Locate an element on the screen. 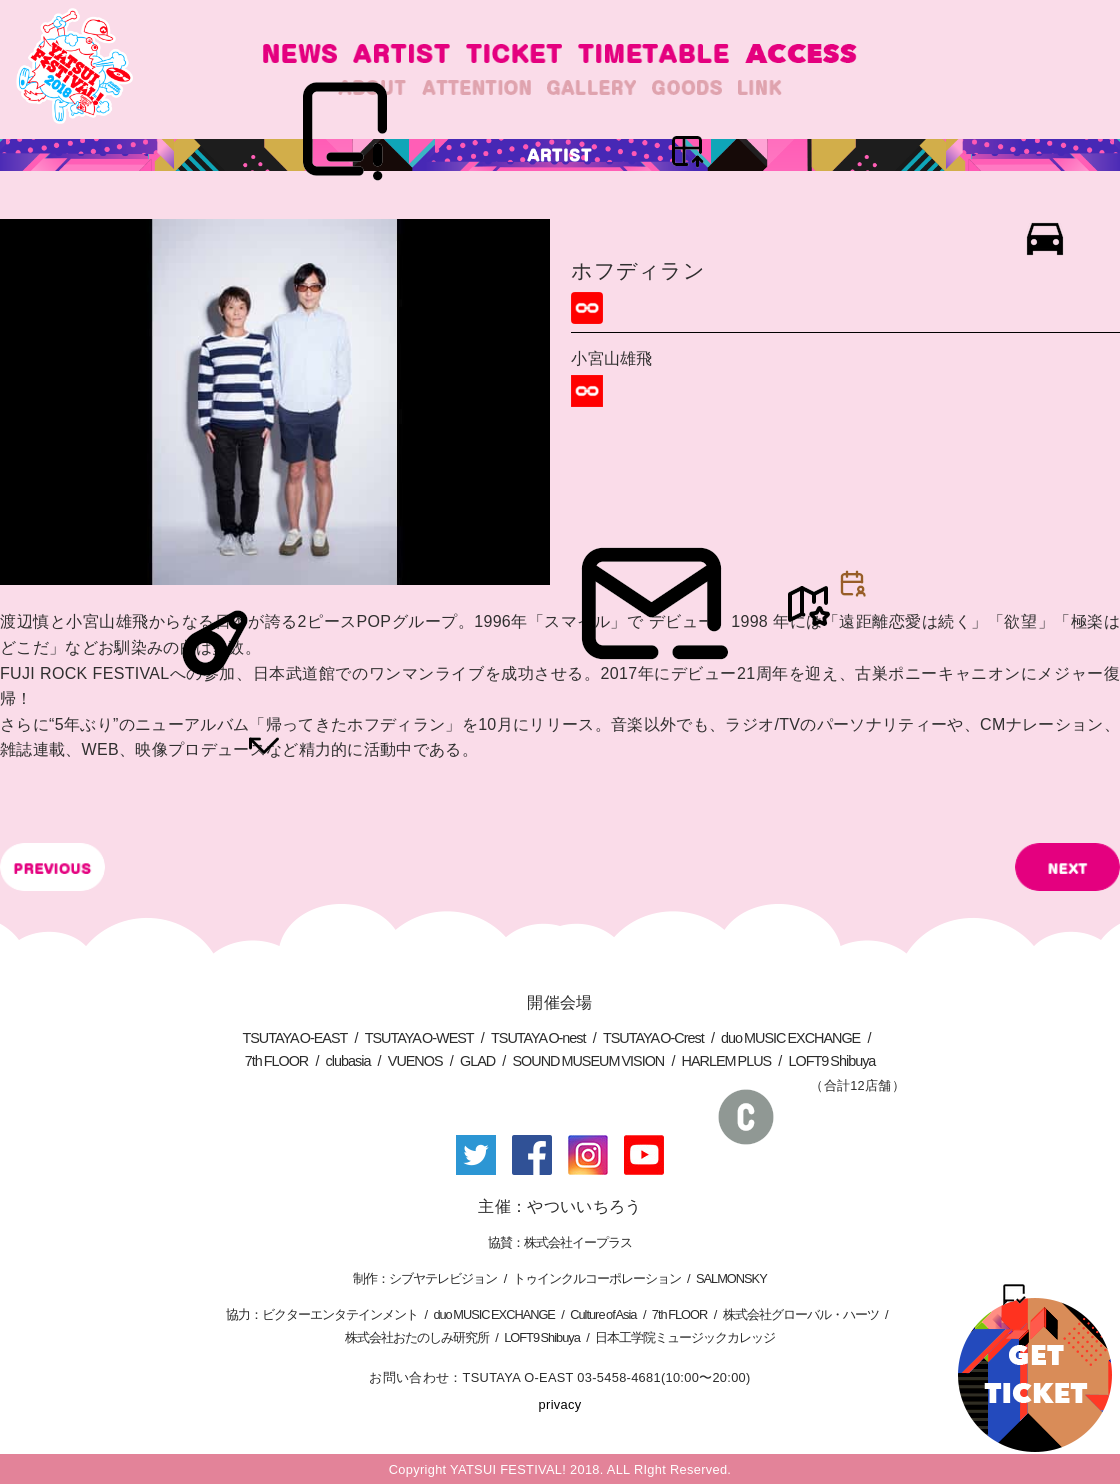 The height and width of the screenshot is (1484, 1120). mark a message as read is located at coordinates (1014, 1295).